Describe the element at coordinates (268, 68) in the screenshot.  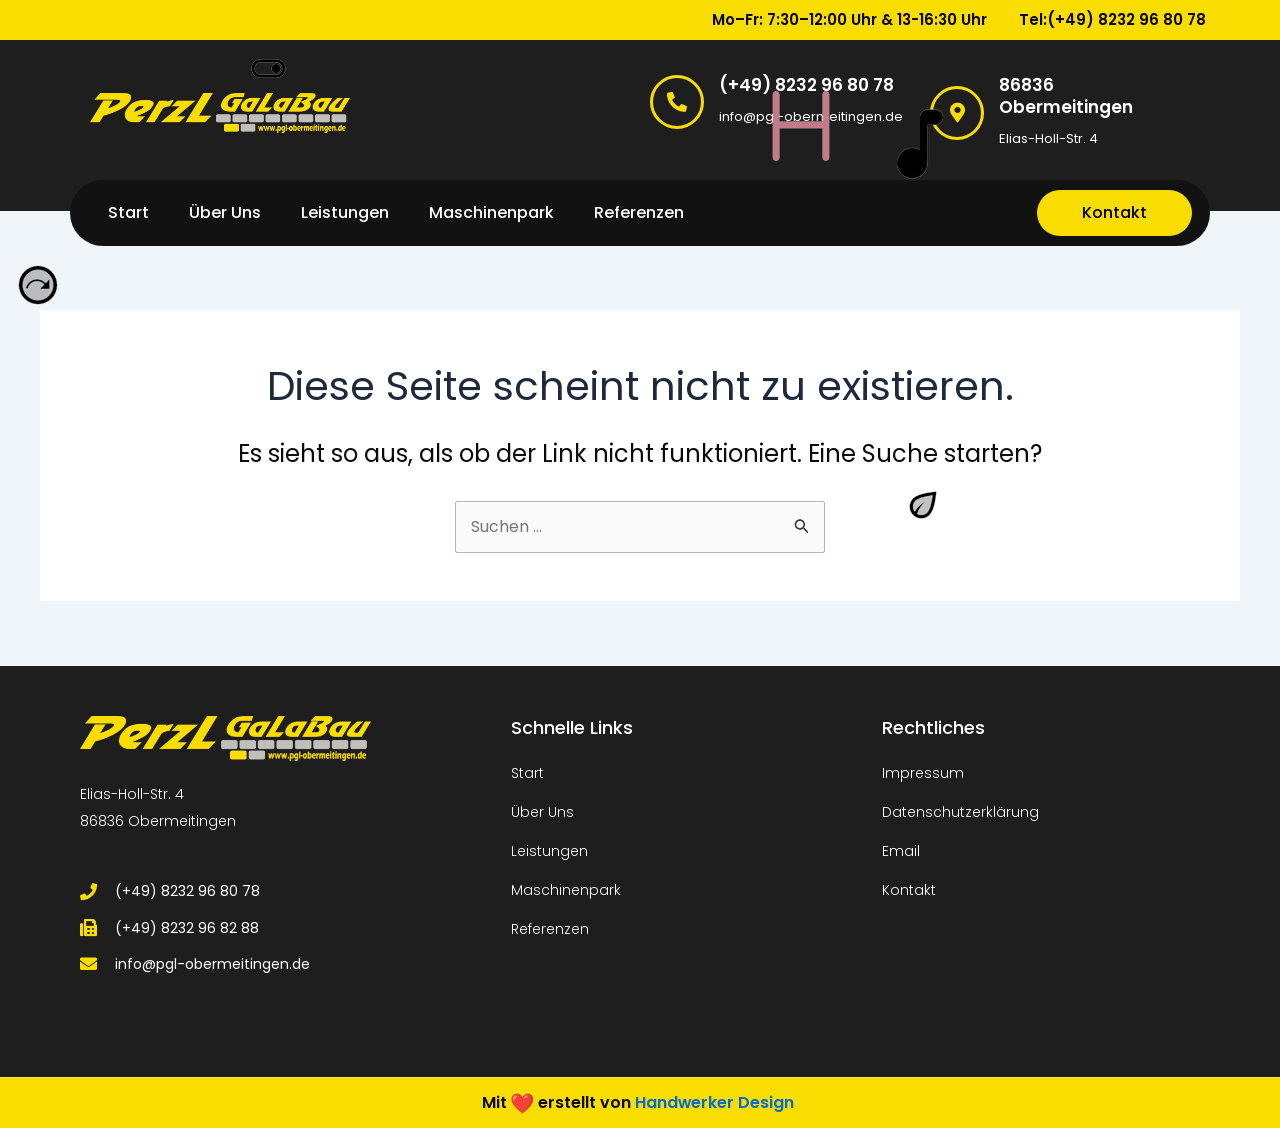
I see `toggle switch in the on/enabled state` at that location.